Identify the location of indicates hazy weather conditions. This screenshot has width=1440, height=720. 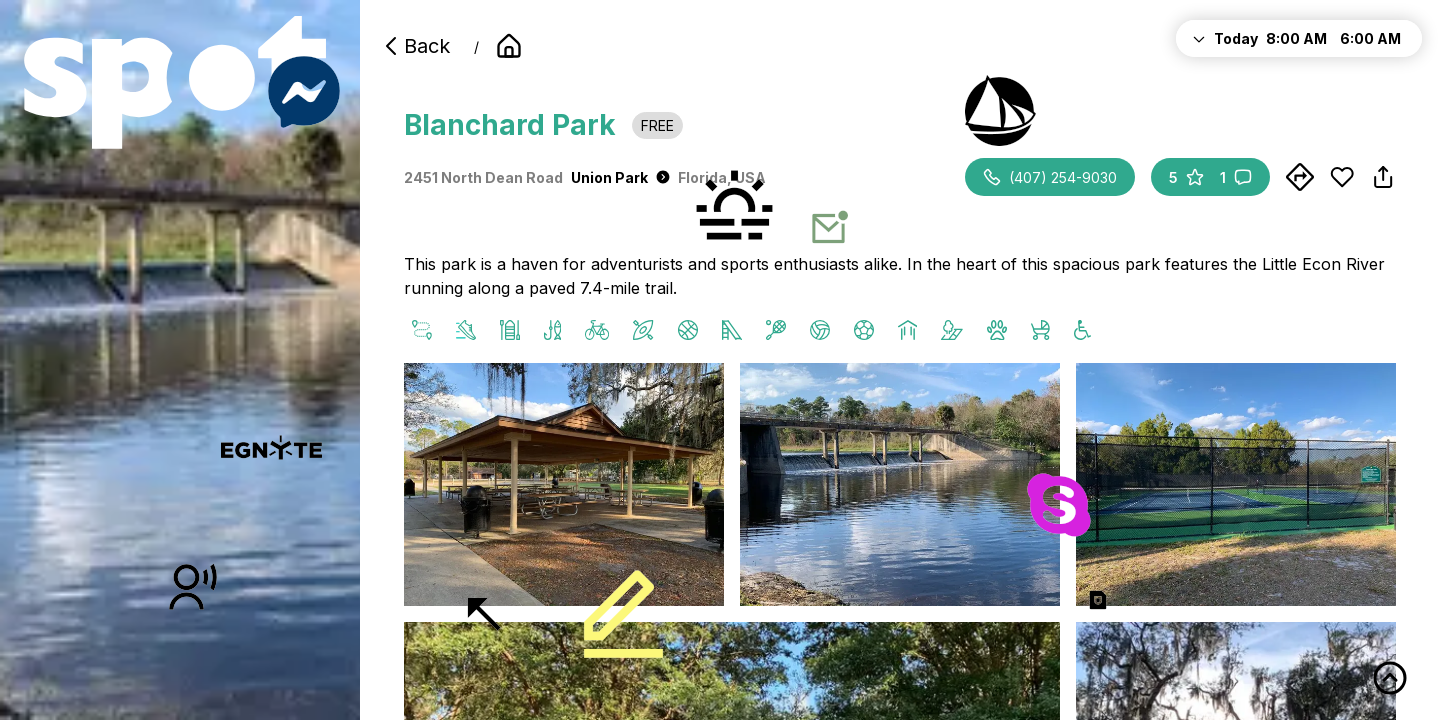
(734, 208).